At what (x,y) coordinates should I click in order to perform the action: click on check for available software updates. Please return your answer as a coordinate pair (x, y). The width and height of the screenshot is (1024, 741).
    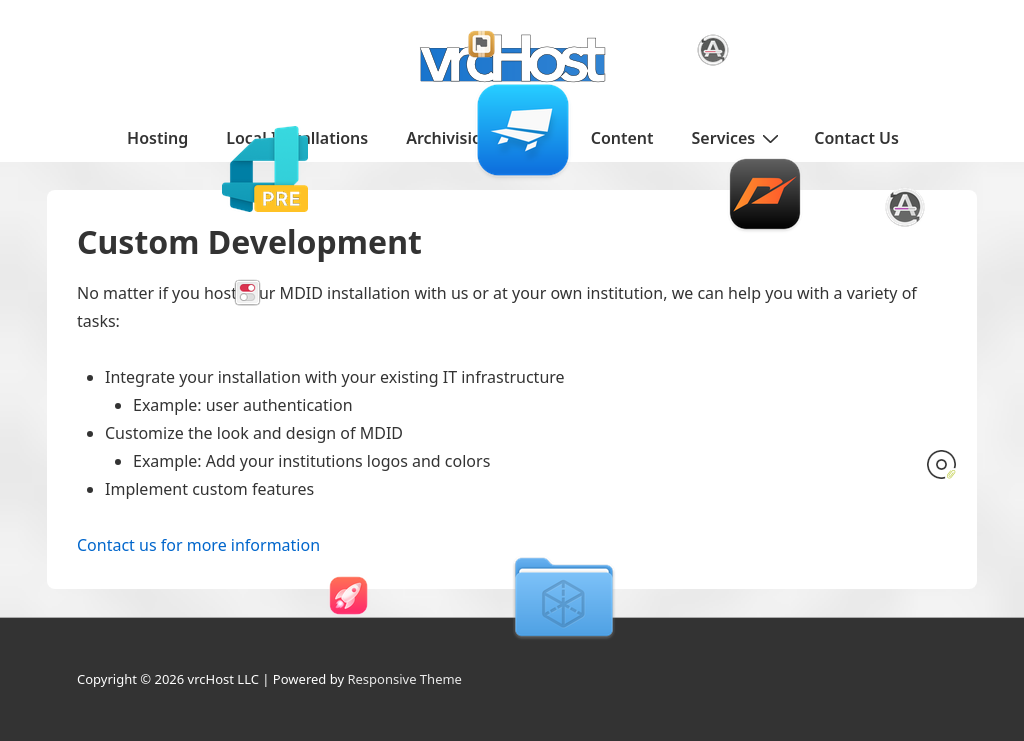
    Looking at the image, I should click on (905, 207).